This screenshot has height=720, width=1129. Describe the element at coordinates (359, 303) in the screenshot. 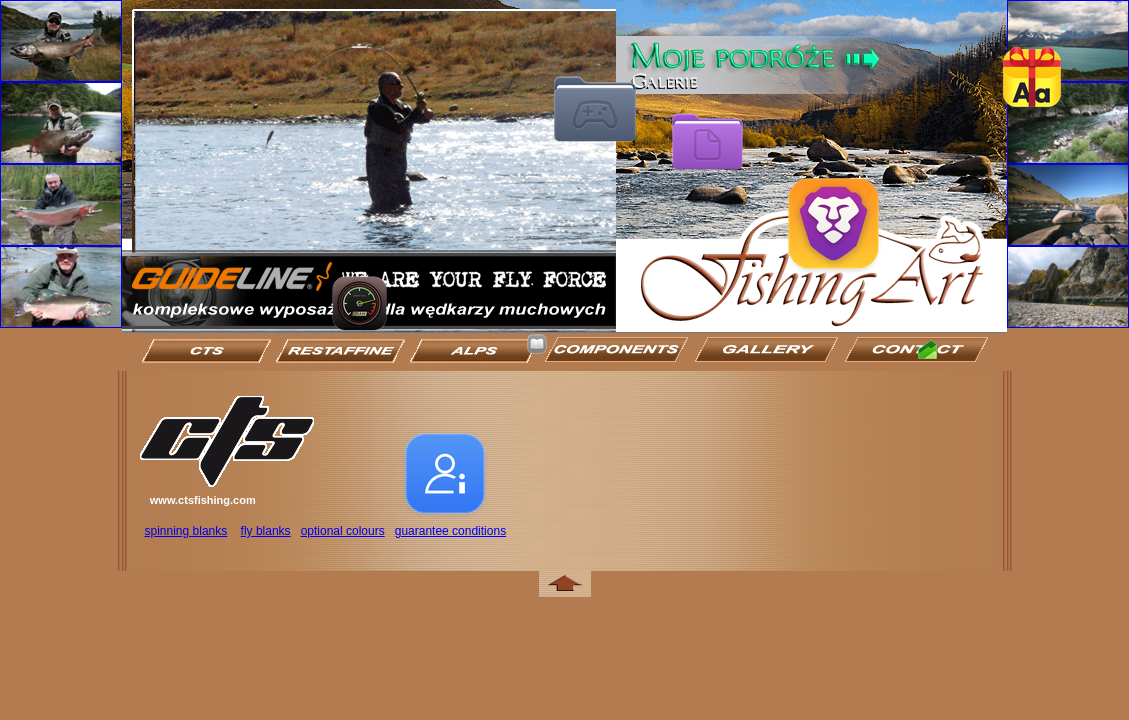

I see `launch blackmagic raw speed test application` at that location.